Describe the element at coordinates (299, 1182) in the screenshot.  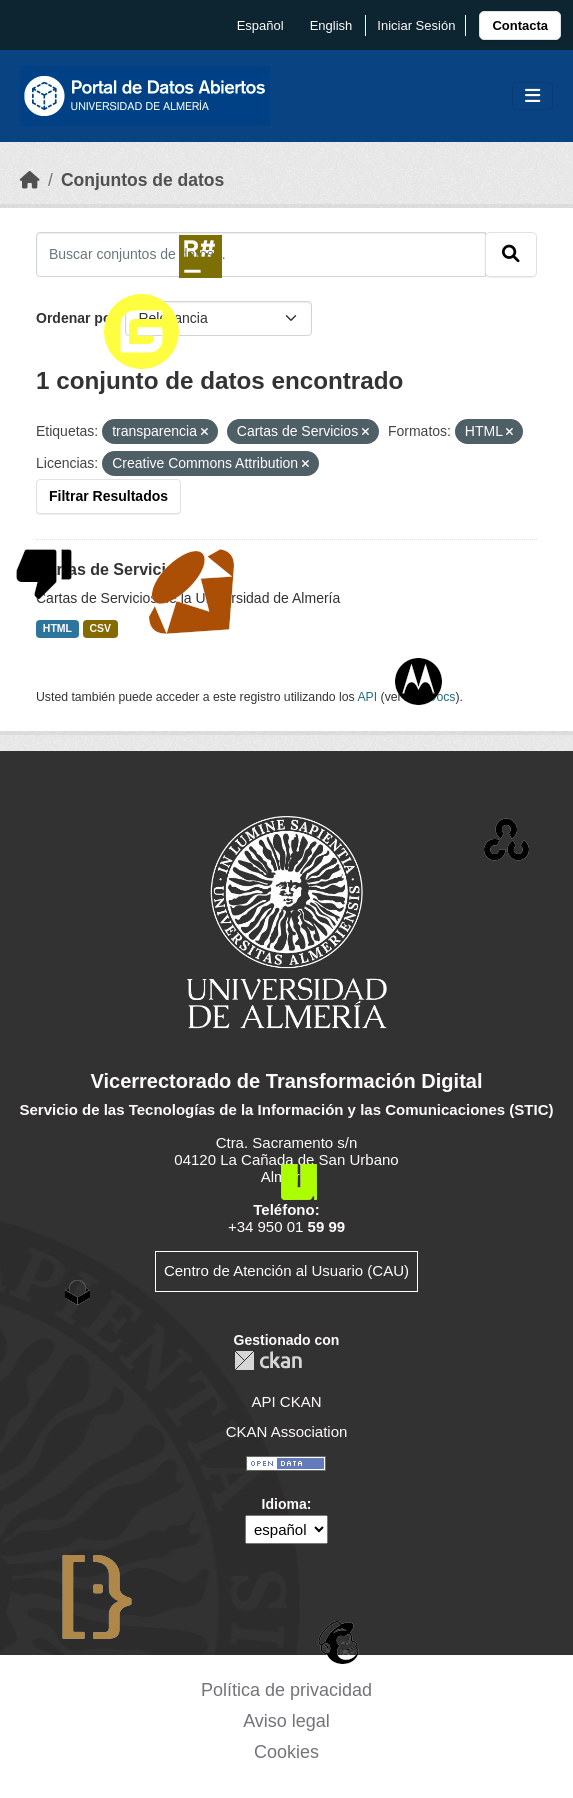
I see `uv python package manager logo` at that location.